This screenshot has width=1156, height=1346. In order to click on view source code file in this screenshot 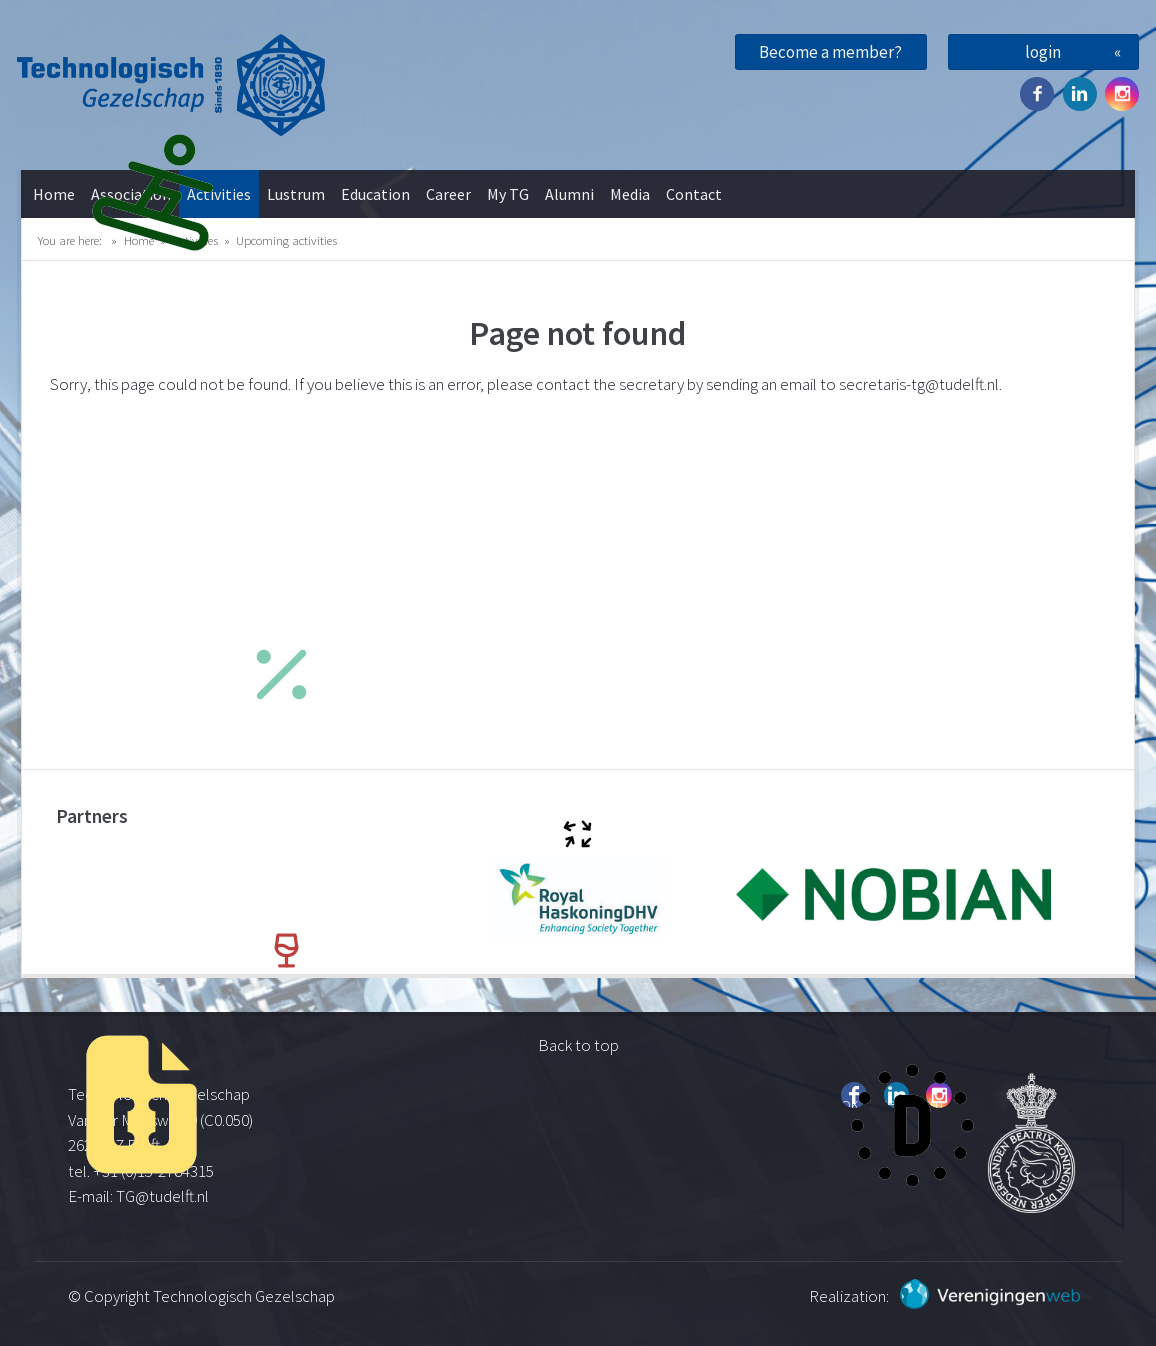, I will do `click(141, 1104)`.